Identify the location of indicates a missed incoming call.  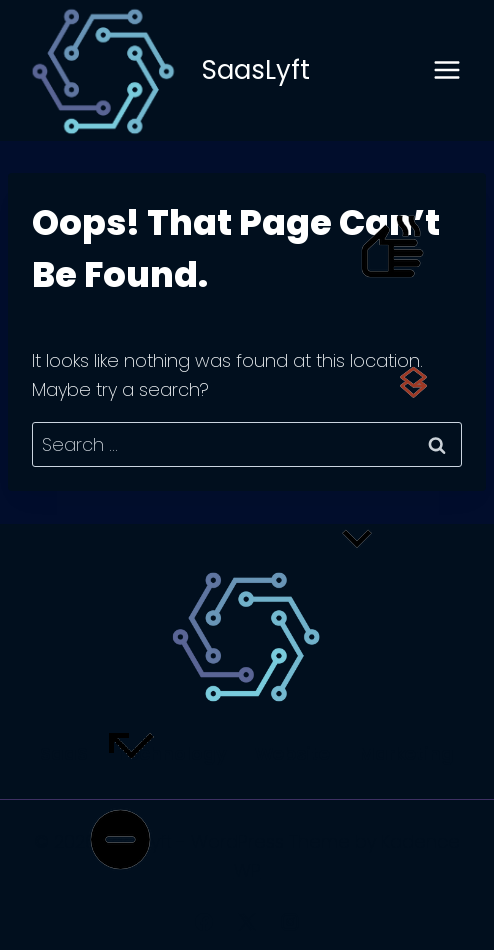
(131, 745).